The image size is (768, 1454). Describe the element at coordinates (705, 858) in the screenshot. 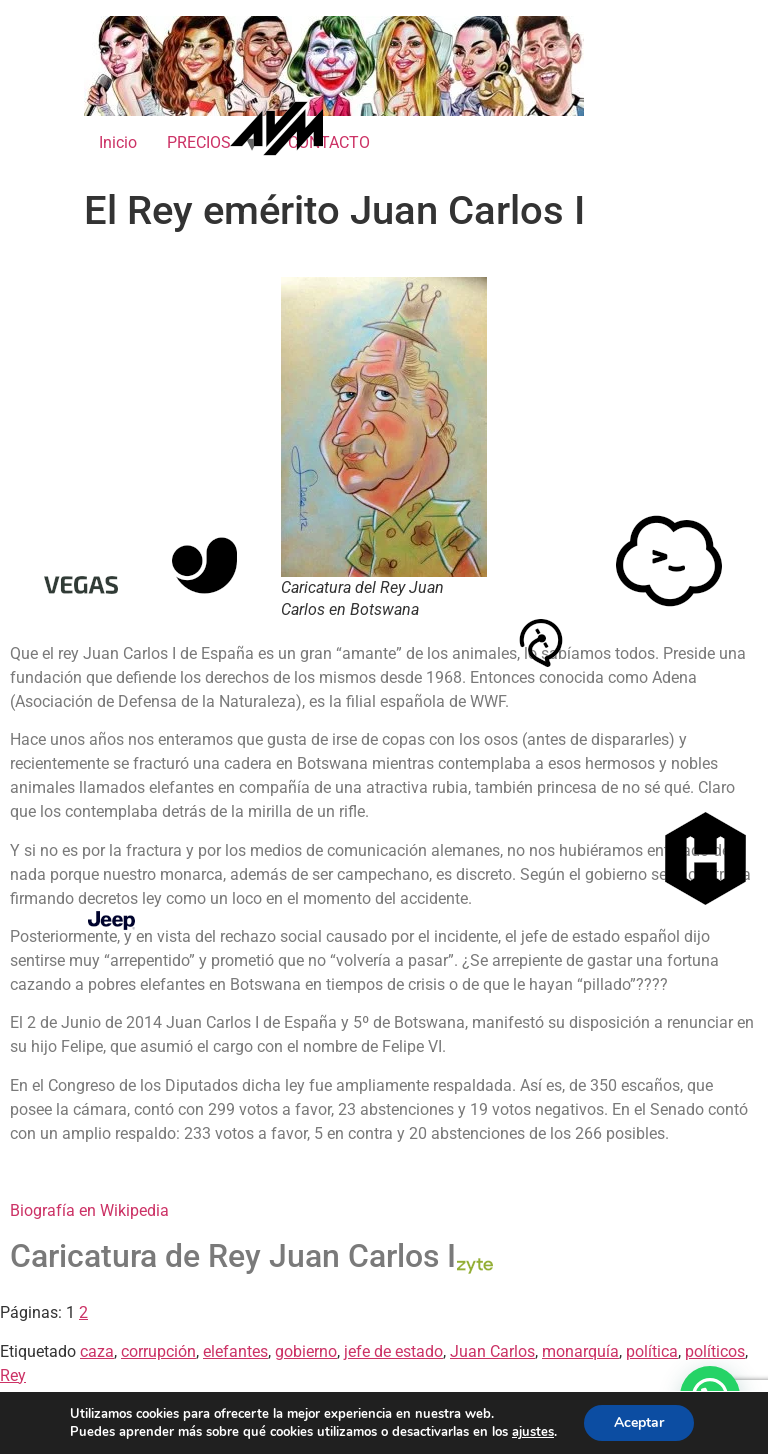

I see `Hexo static site generator logo` at that location.